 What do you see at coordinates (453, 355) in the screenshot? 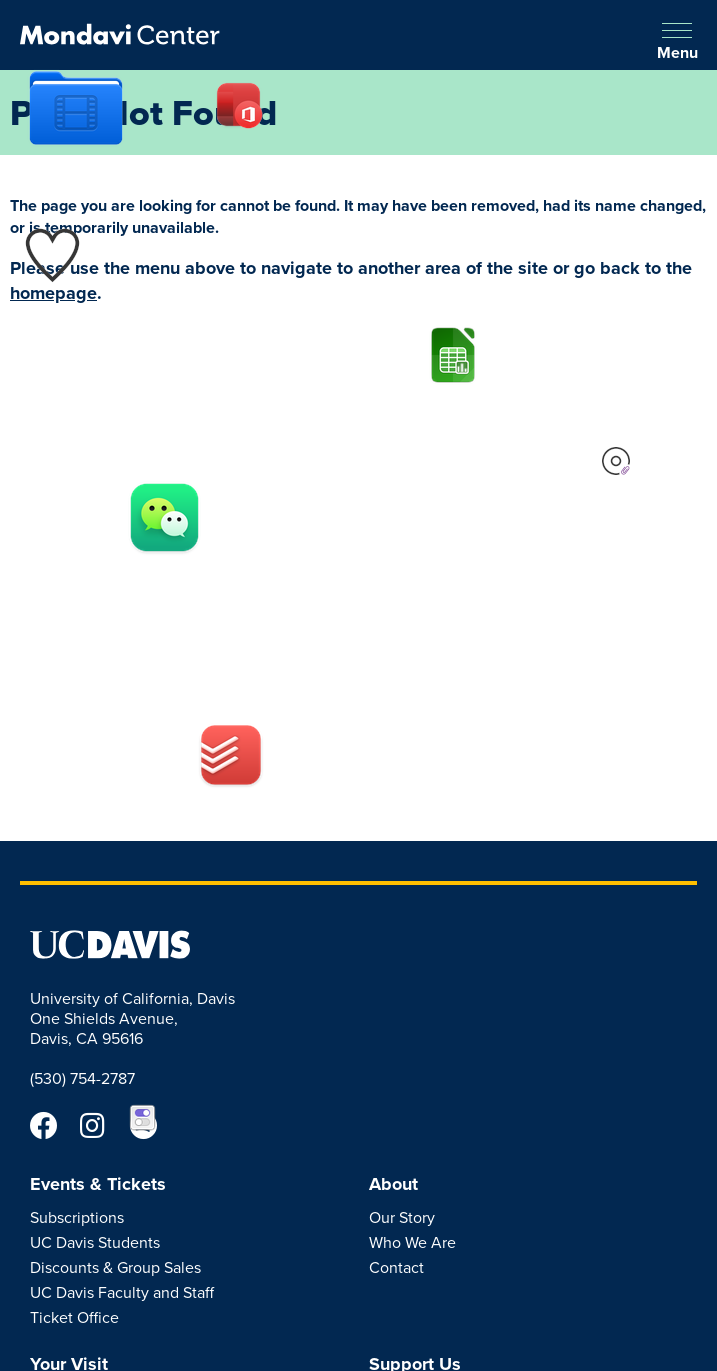
I see `open LibreOffice Calc spreadsheet application` at bounding box center [453, 355].